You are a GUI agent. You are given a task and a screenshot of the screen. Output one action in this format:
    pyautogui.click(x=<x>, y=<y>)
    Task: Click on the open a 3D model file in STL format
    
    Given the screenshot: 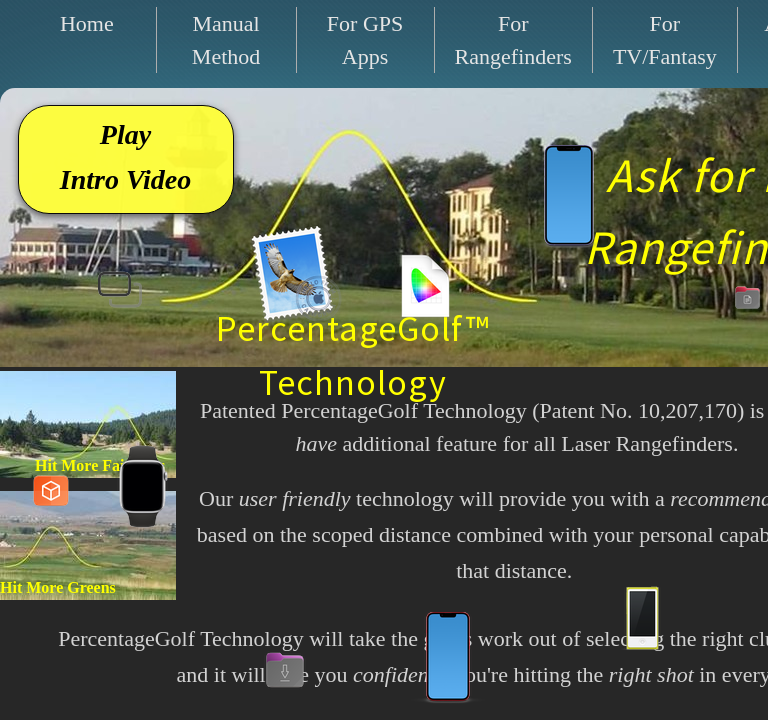 What is the action you would take?
    pyautogui.click(x=51, y=490)
    